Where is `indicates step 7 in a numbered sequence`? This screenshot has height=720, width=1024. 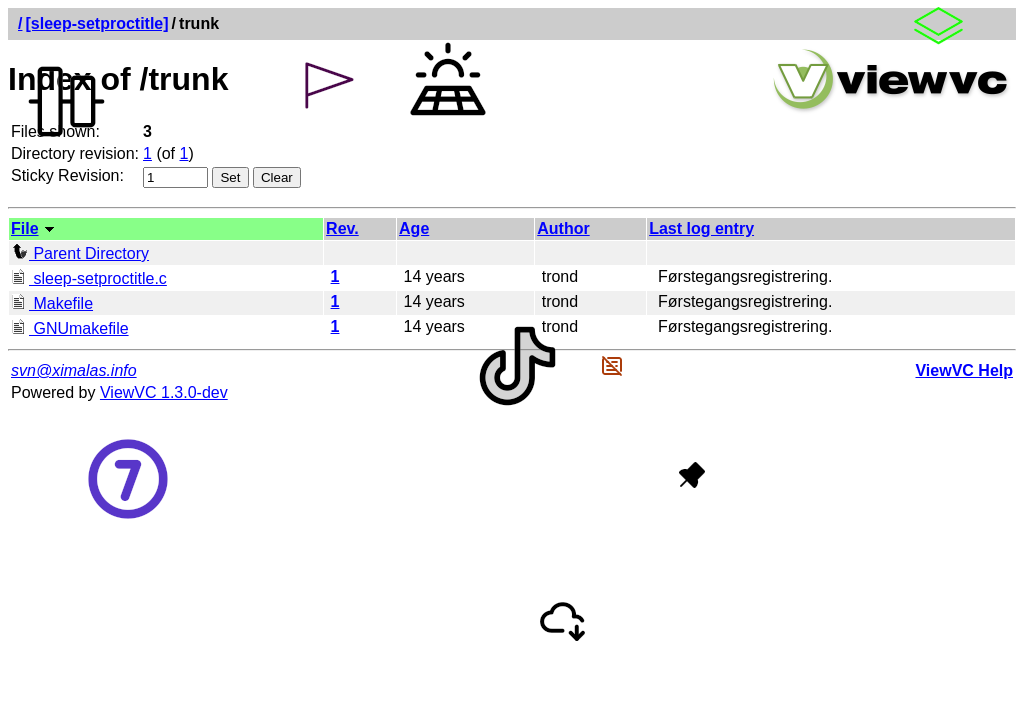
indicates step 7 in a numbered sequence is located at coordinates (128, 479).